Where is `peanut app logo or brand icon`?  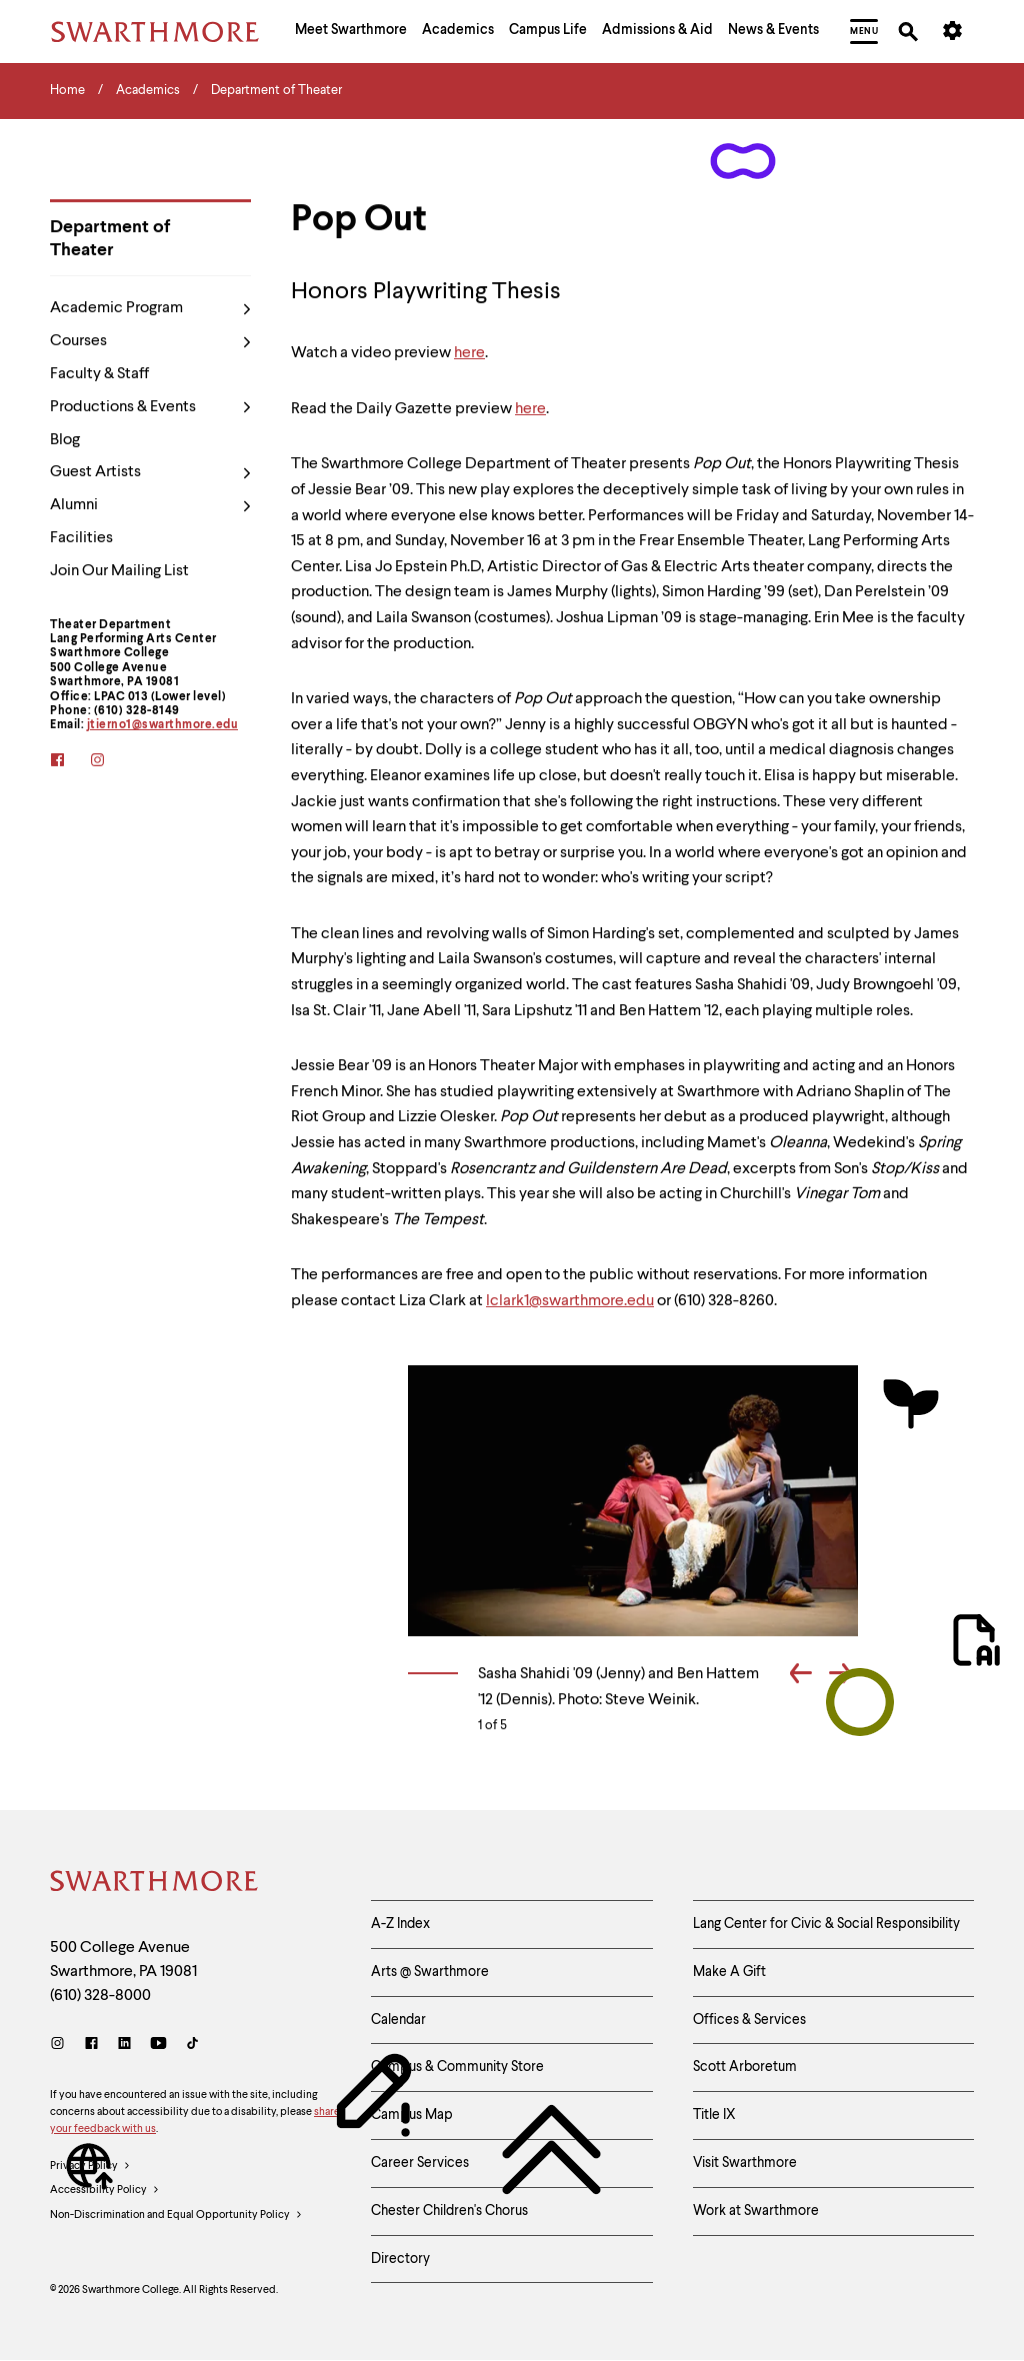
peanut app logo or brand icon is located at coordinates (743, 161).